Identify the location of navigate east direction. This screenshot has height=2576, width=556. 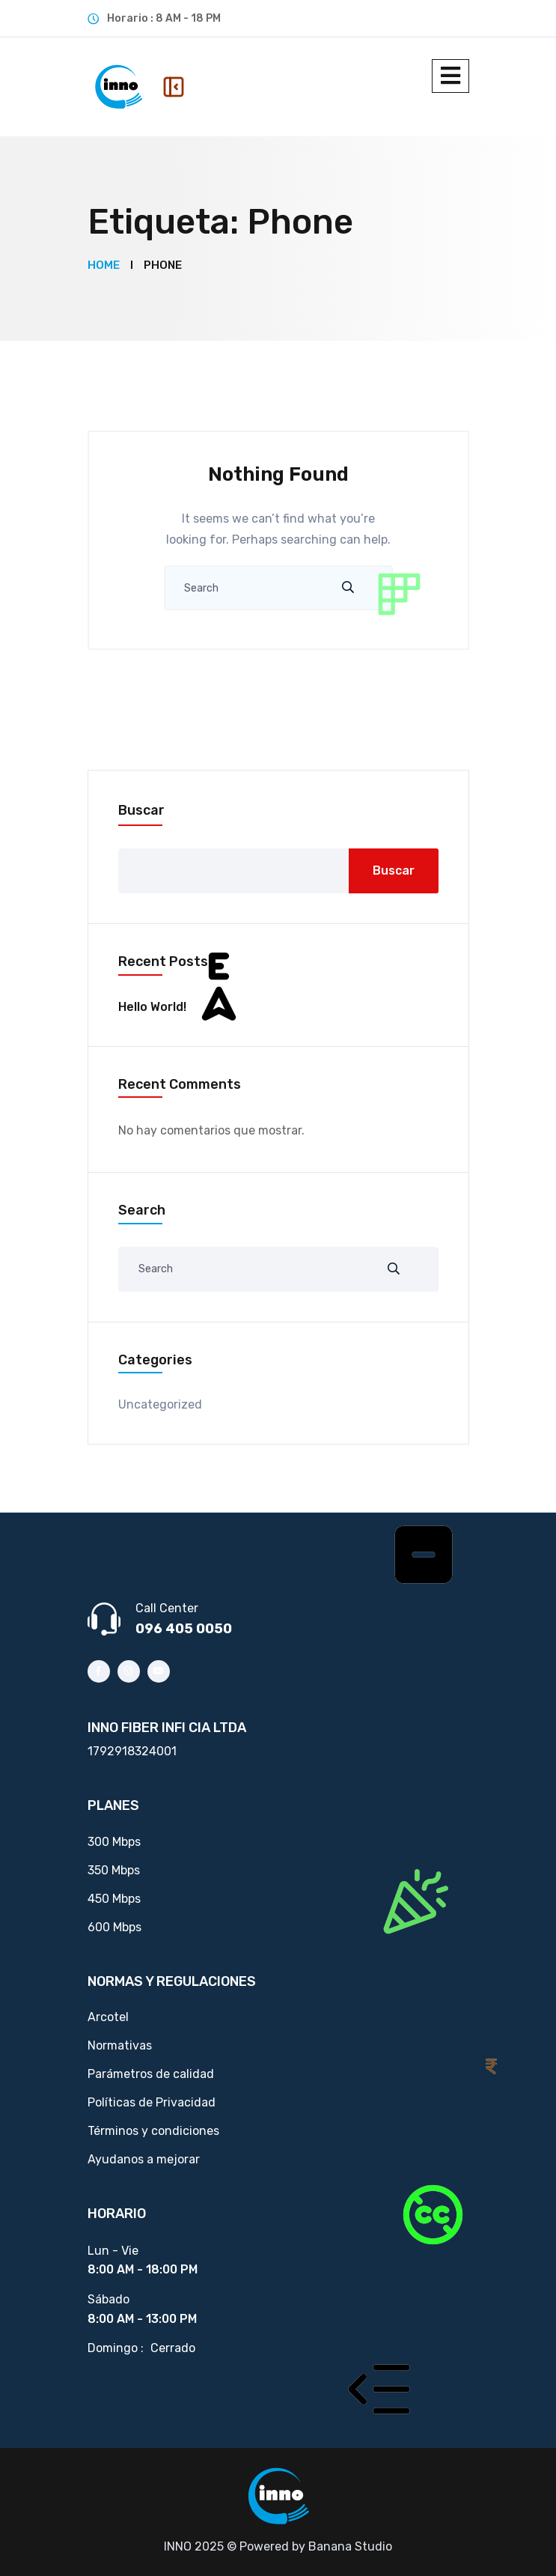
(219, 986).